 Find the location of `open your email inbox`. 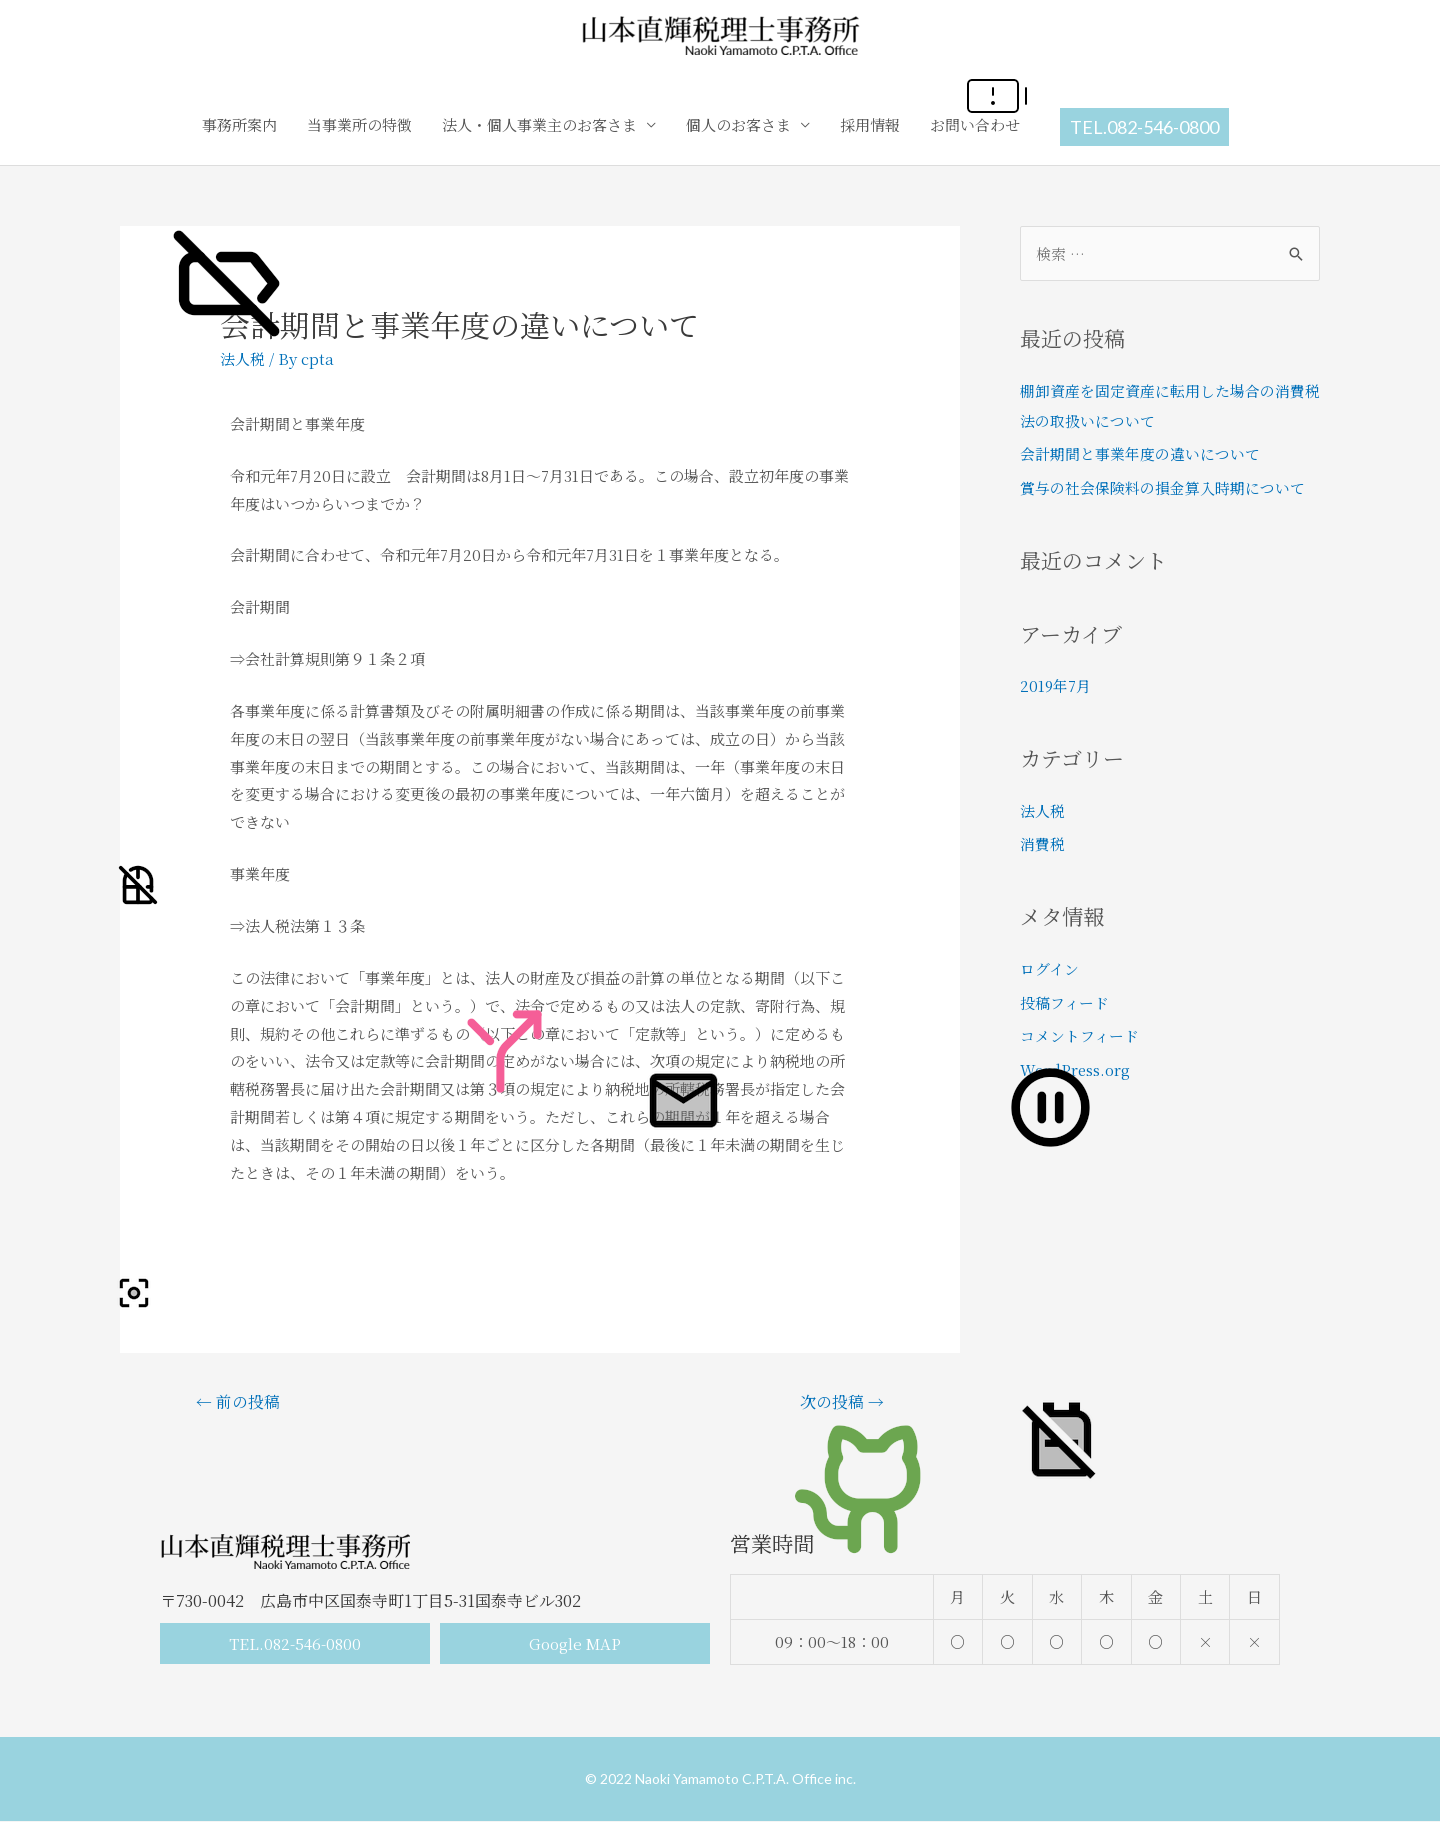

open your email inbox is located at coordinates (683, 1100).